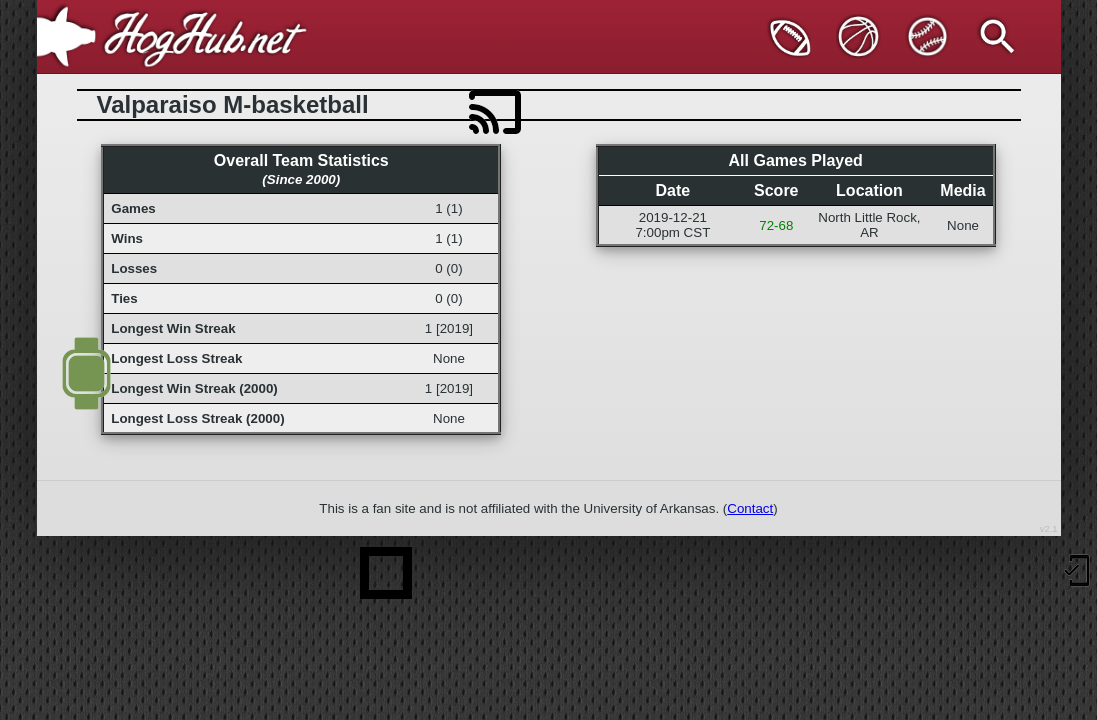 This screenshot has height=720, width=1097. I want to click on indicates mobile-friendly or responsive design, so click(1076, 570).